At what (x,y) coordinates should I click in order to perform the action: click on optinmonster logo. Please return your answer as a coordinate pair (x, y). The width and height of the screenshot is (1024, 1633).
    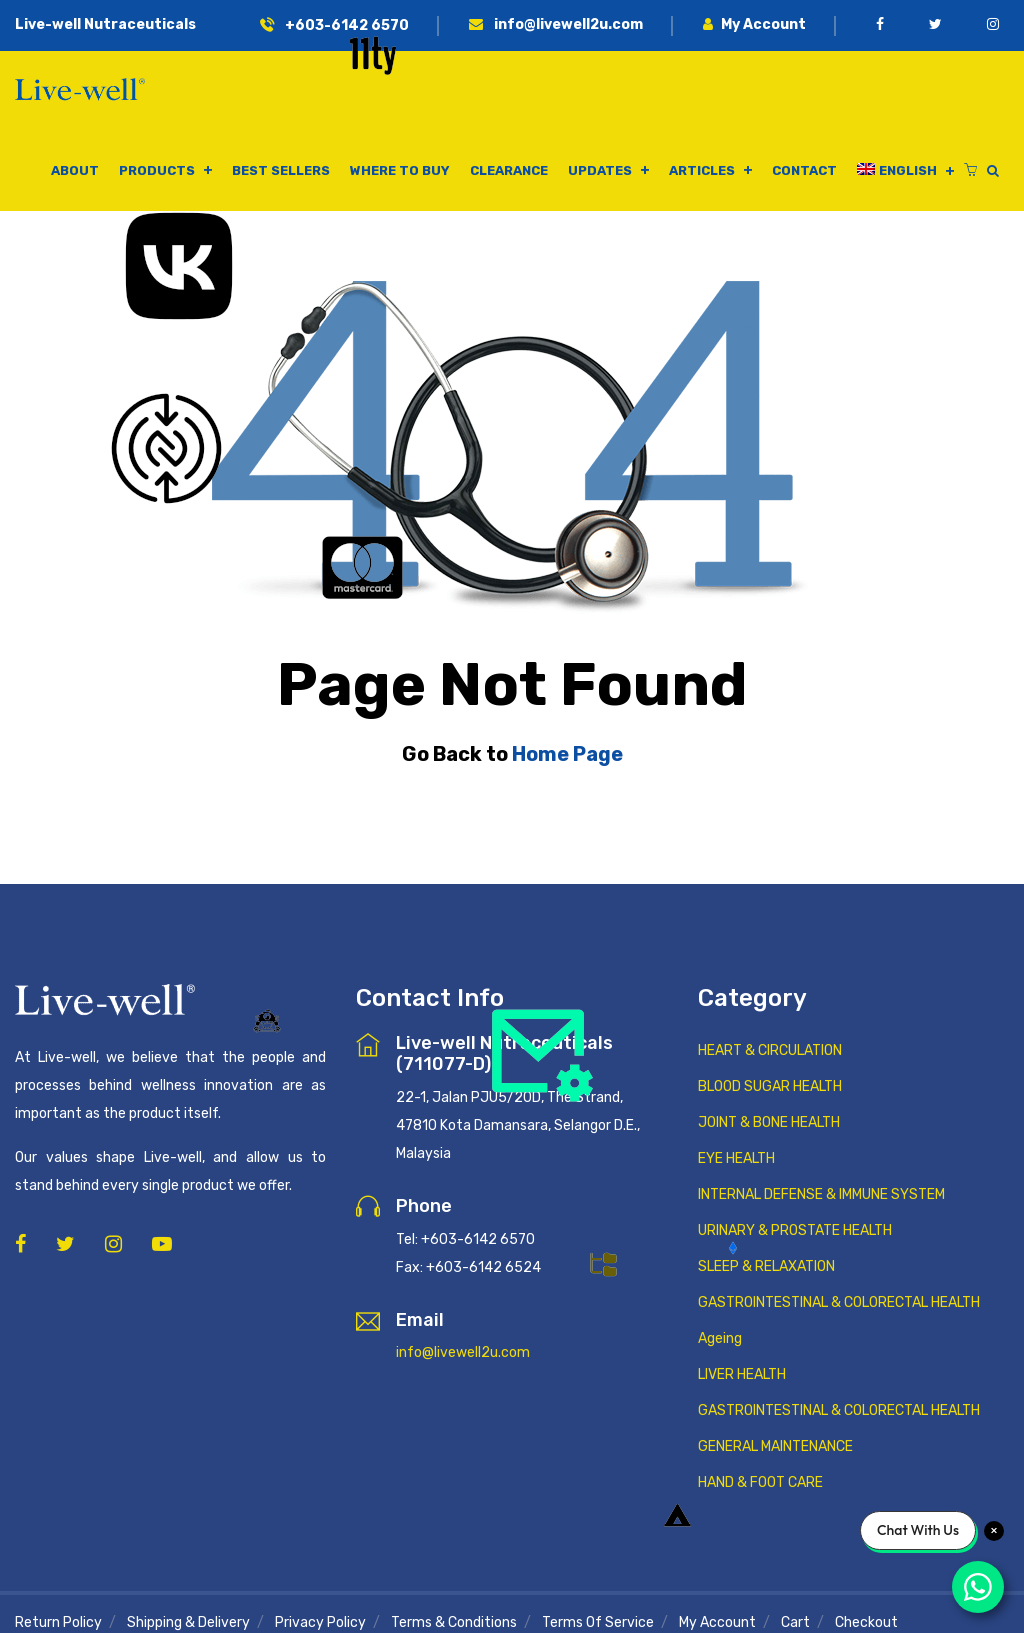
    Looking at the image, I should click on (267, 1021).